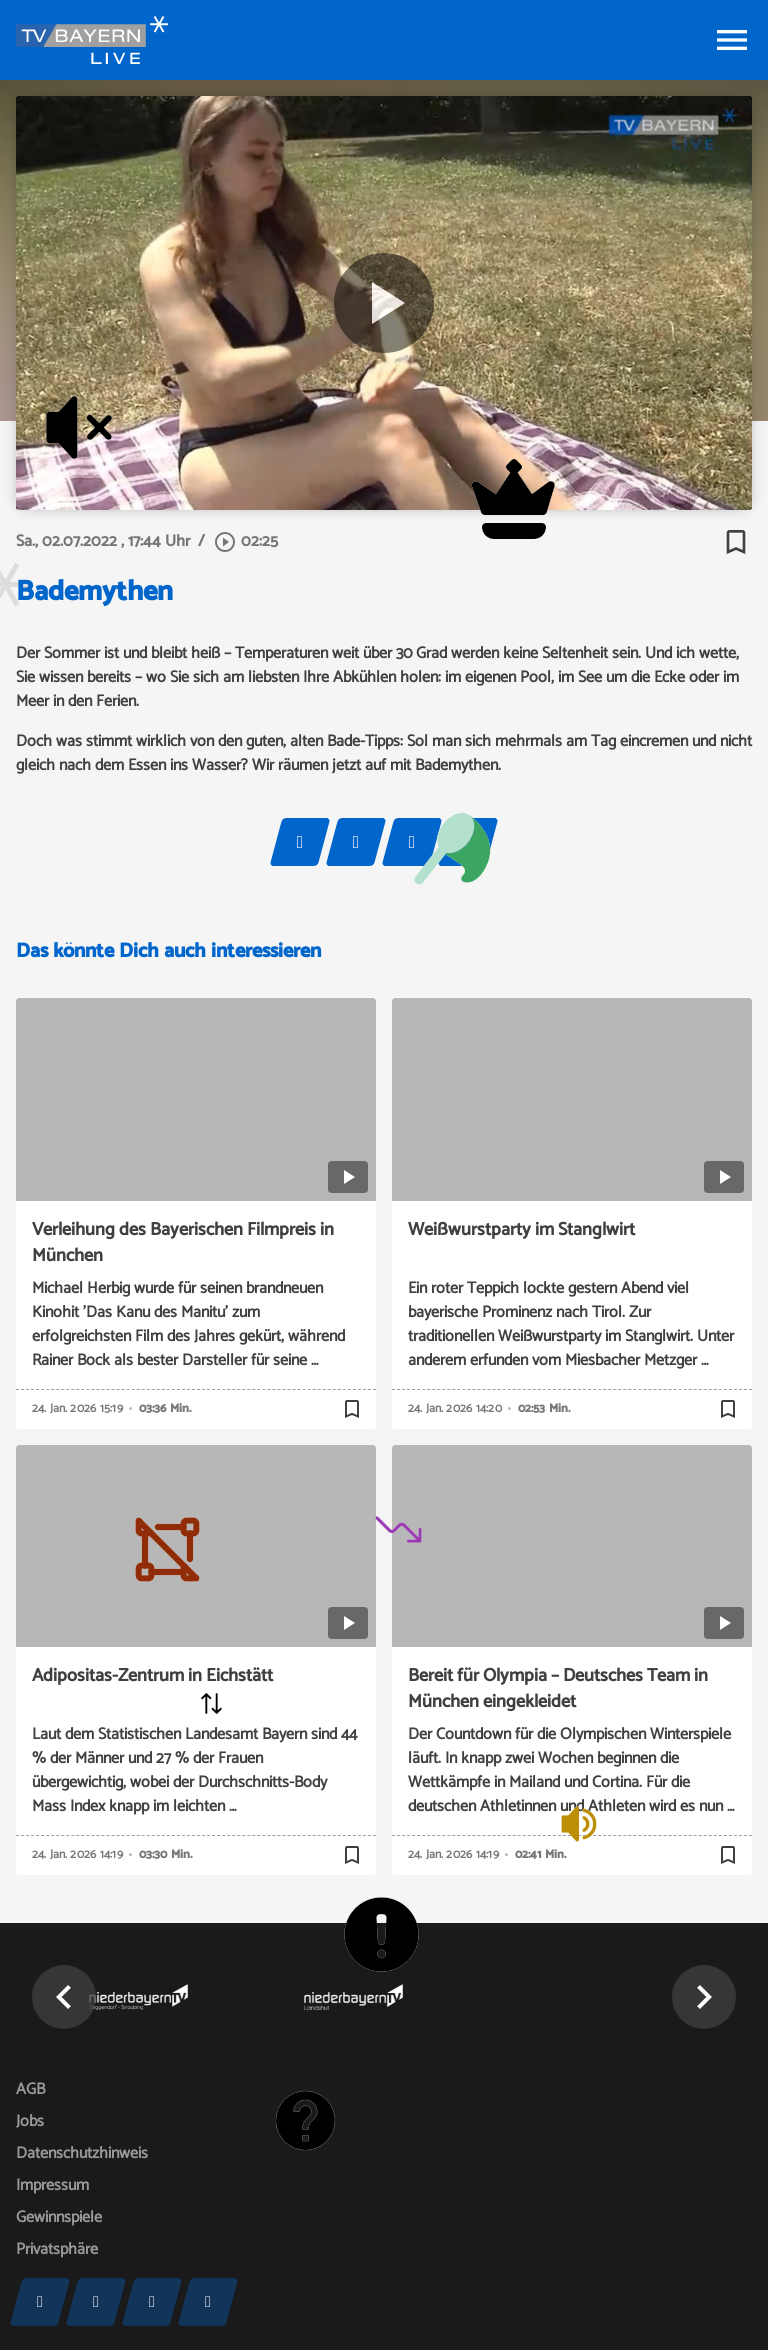  Describe the element at coordinates (211, 1703) in the screenshot. I see `sort items in ascending or descending order` at that location.